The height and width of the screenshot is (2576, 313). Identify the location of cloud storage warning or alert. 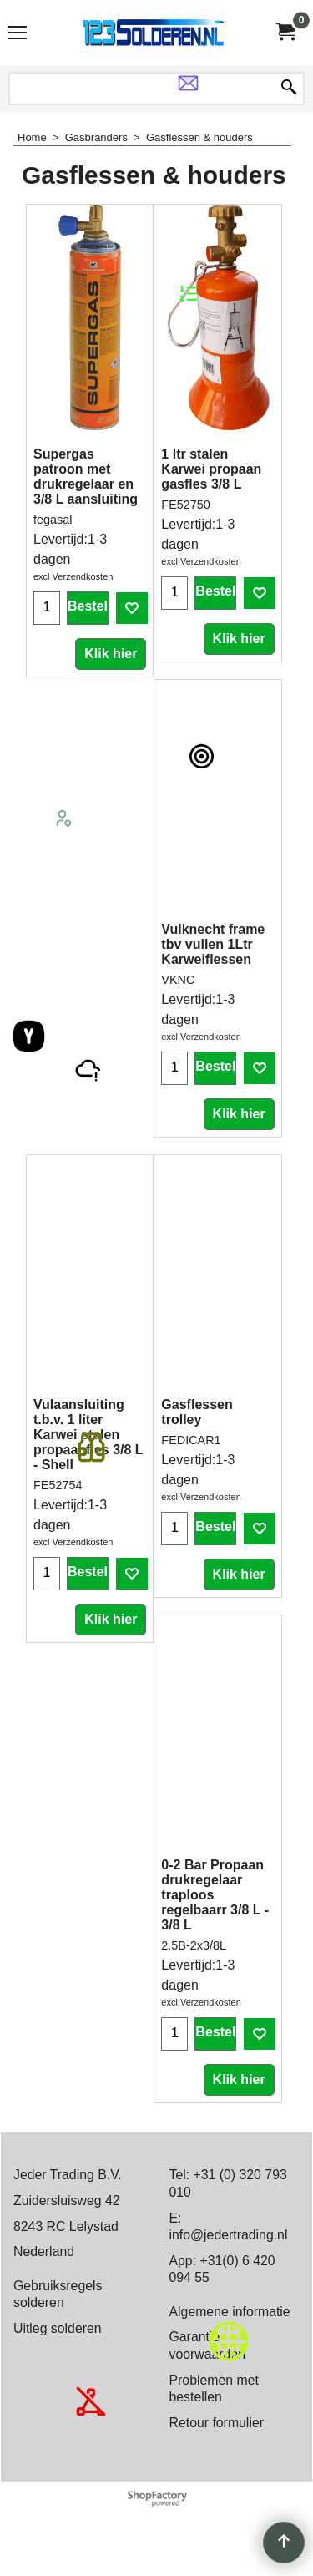
(88, 1068).